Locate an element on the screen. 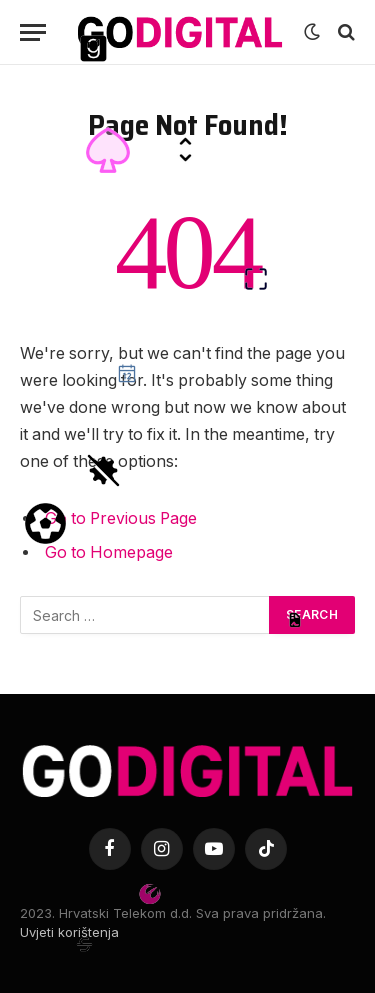  access sports or soccer-related content is located at coordinates (45, 523).